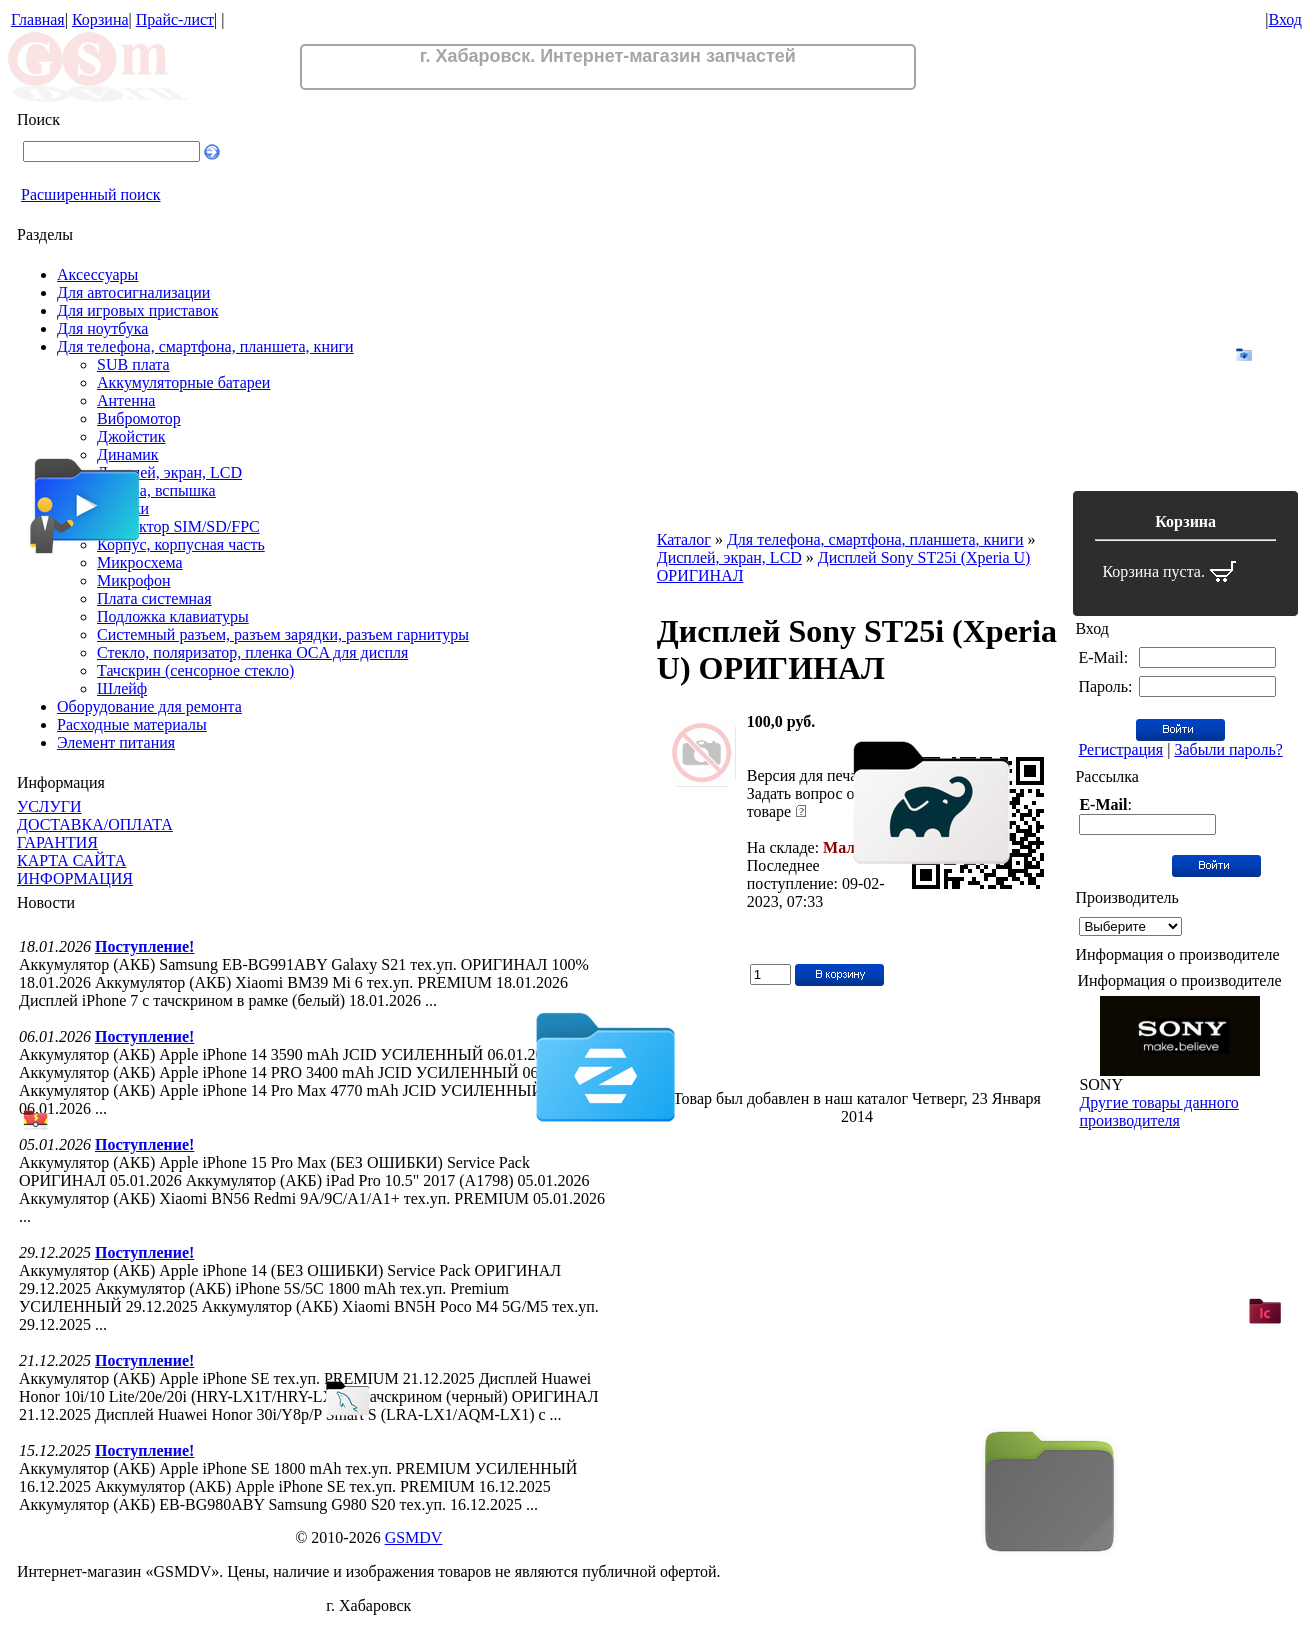  What do you see at coordinates (1244, 355) in the screenshot?
I see `open folder containing microsoft visio files` at bounding box center [1244, 355].